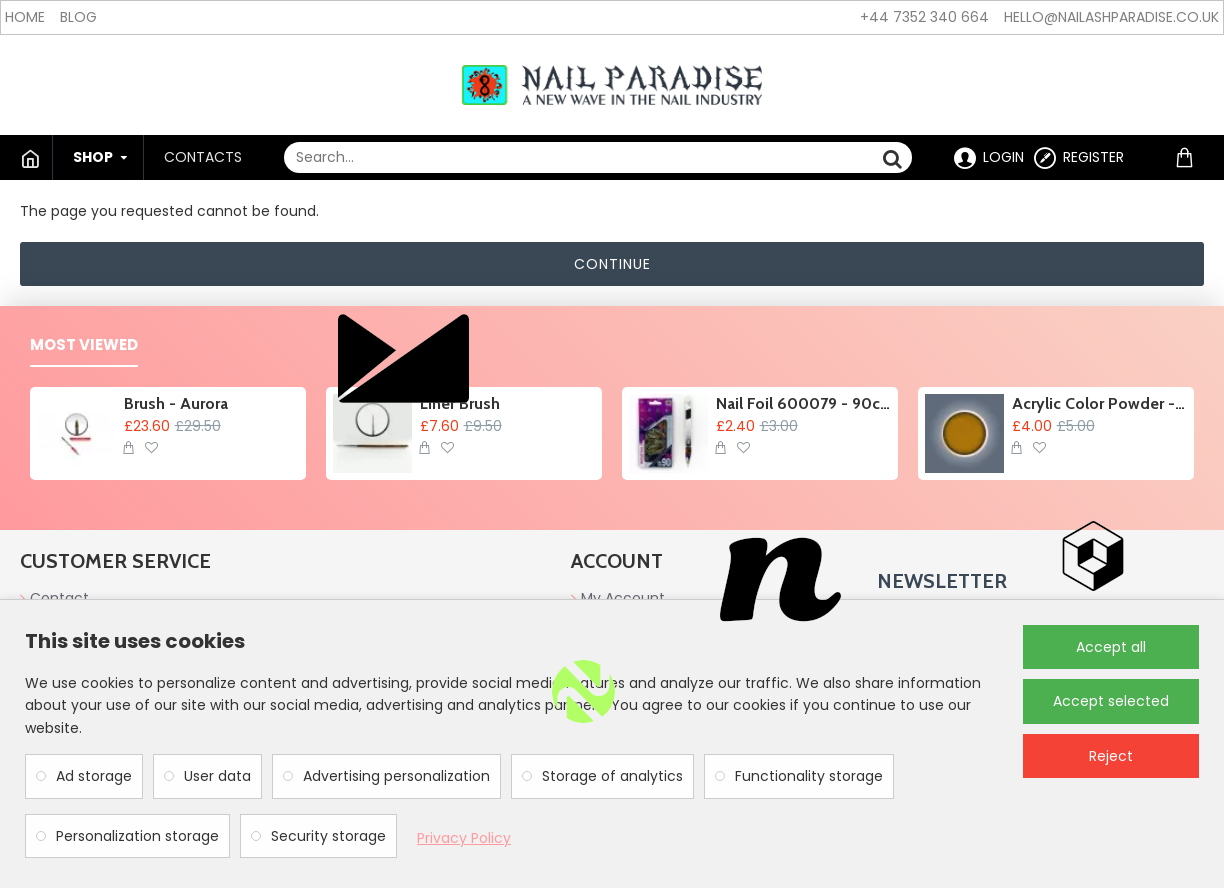 The image size is (1224, 888). I want to click on notist app logo, so click(780, 579).